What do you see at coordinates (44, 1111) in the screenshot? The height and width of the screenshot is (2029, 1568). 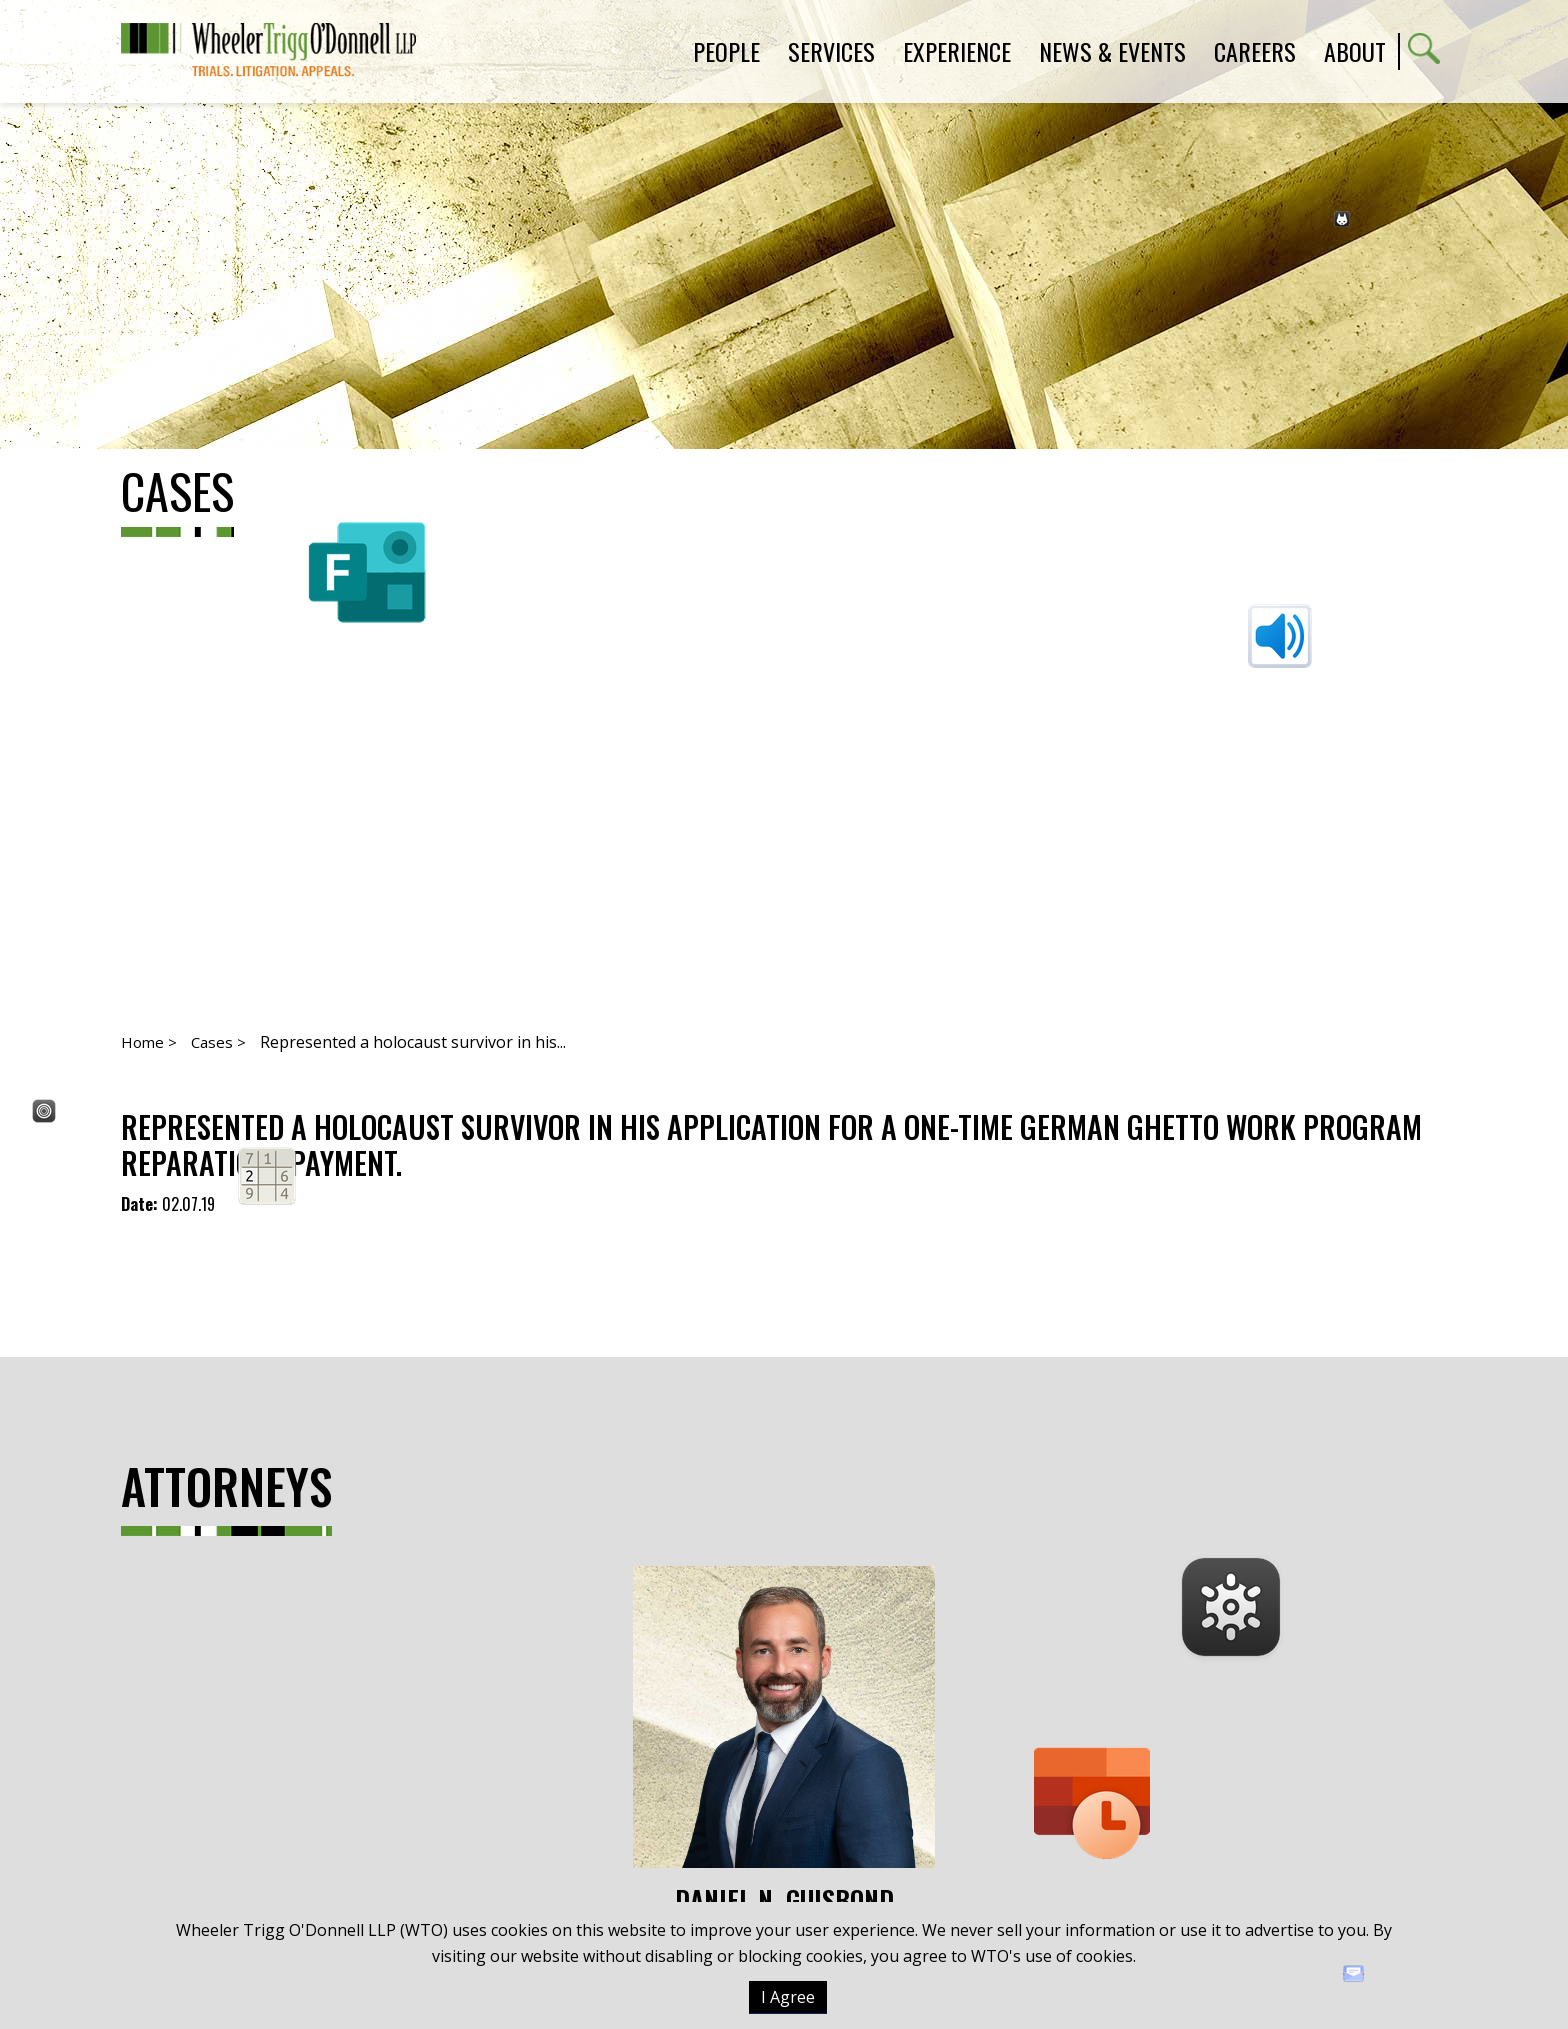 I see `open zen browser app` at bounding box center [44, 1111].